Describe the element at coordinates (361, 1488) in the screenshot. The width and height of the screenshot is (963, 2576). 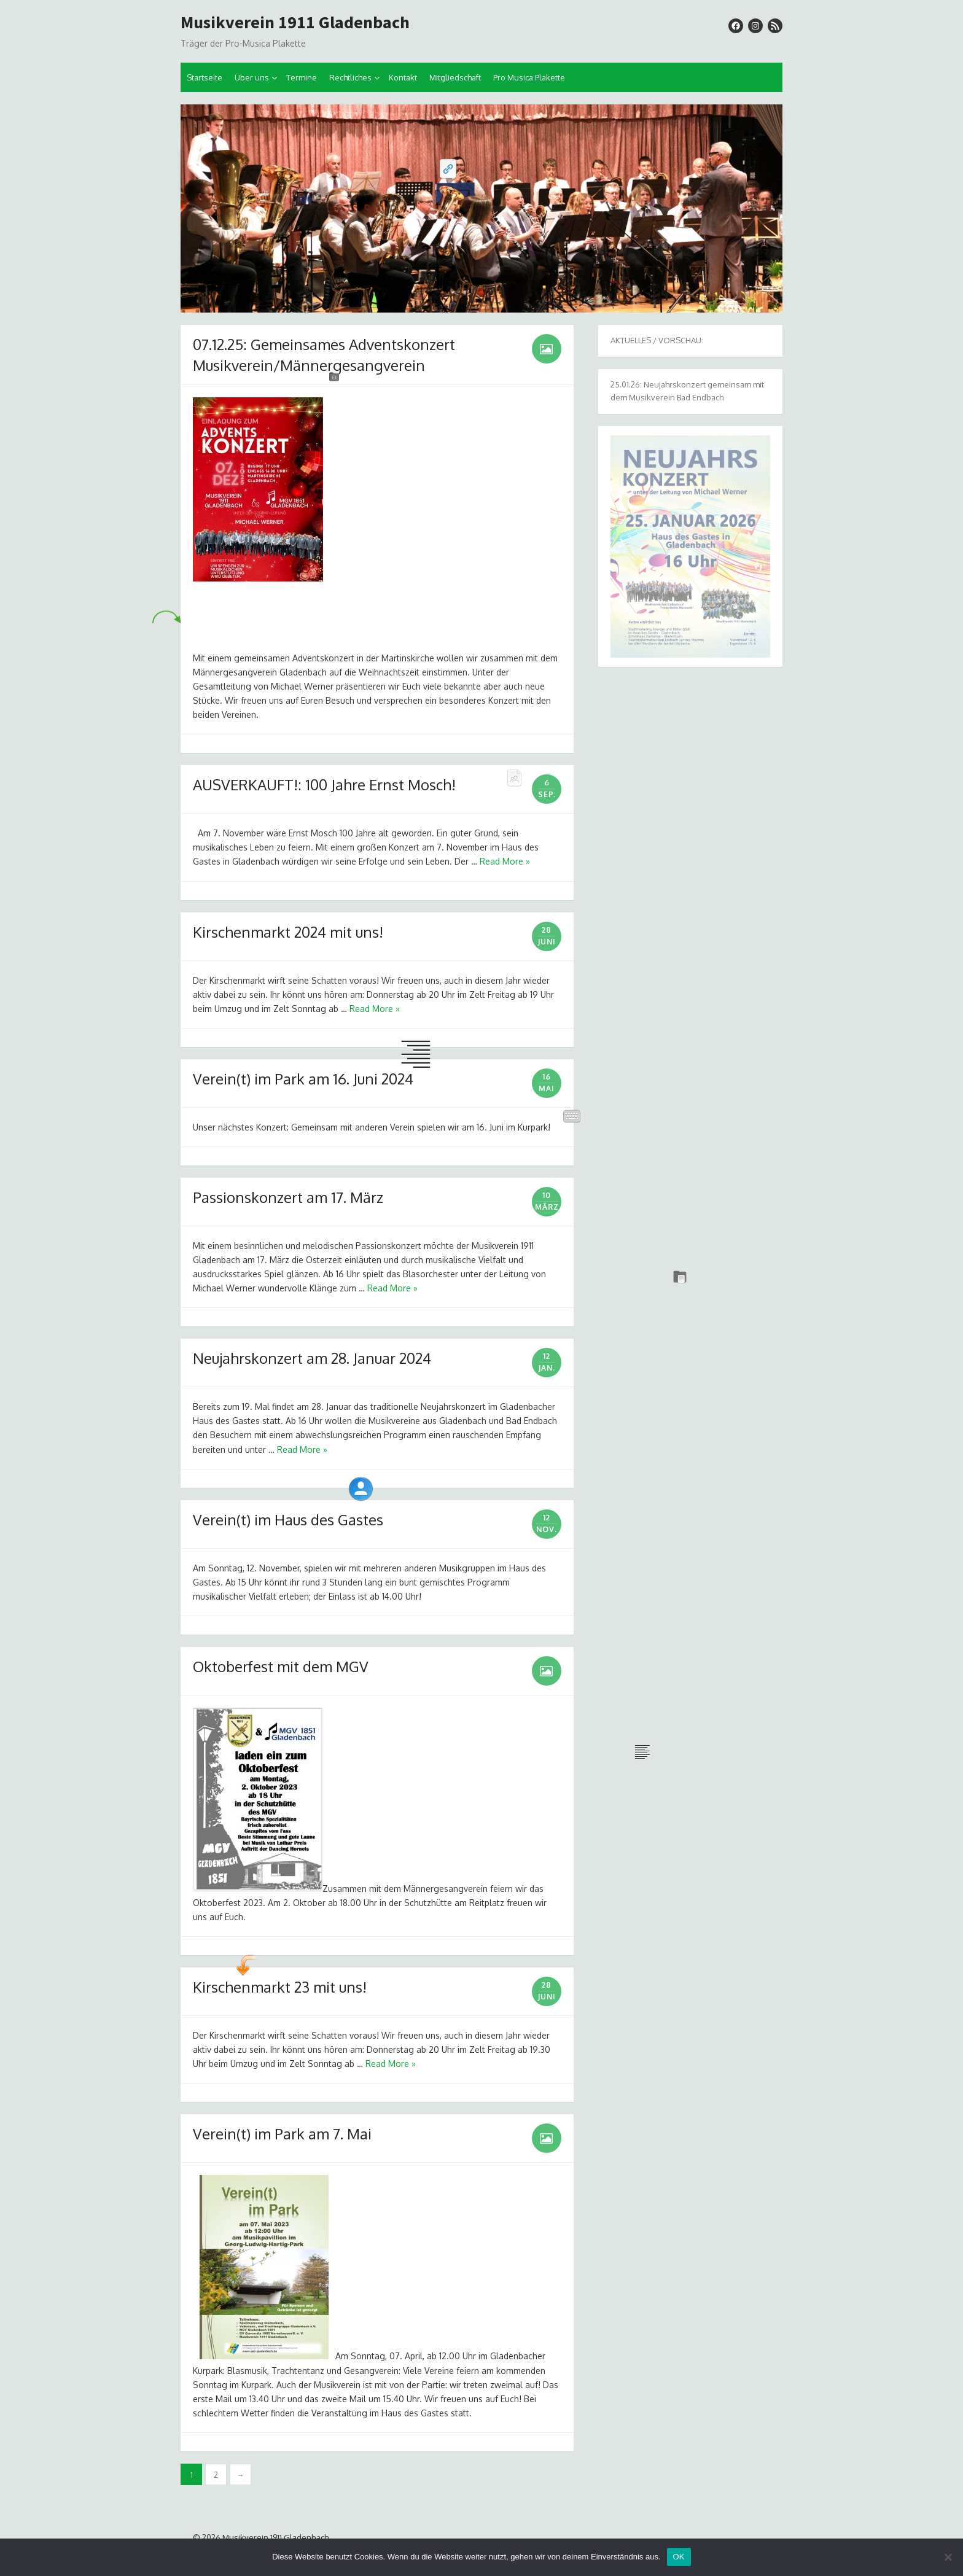
I see `view user profile information` at that location.